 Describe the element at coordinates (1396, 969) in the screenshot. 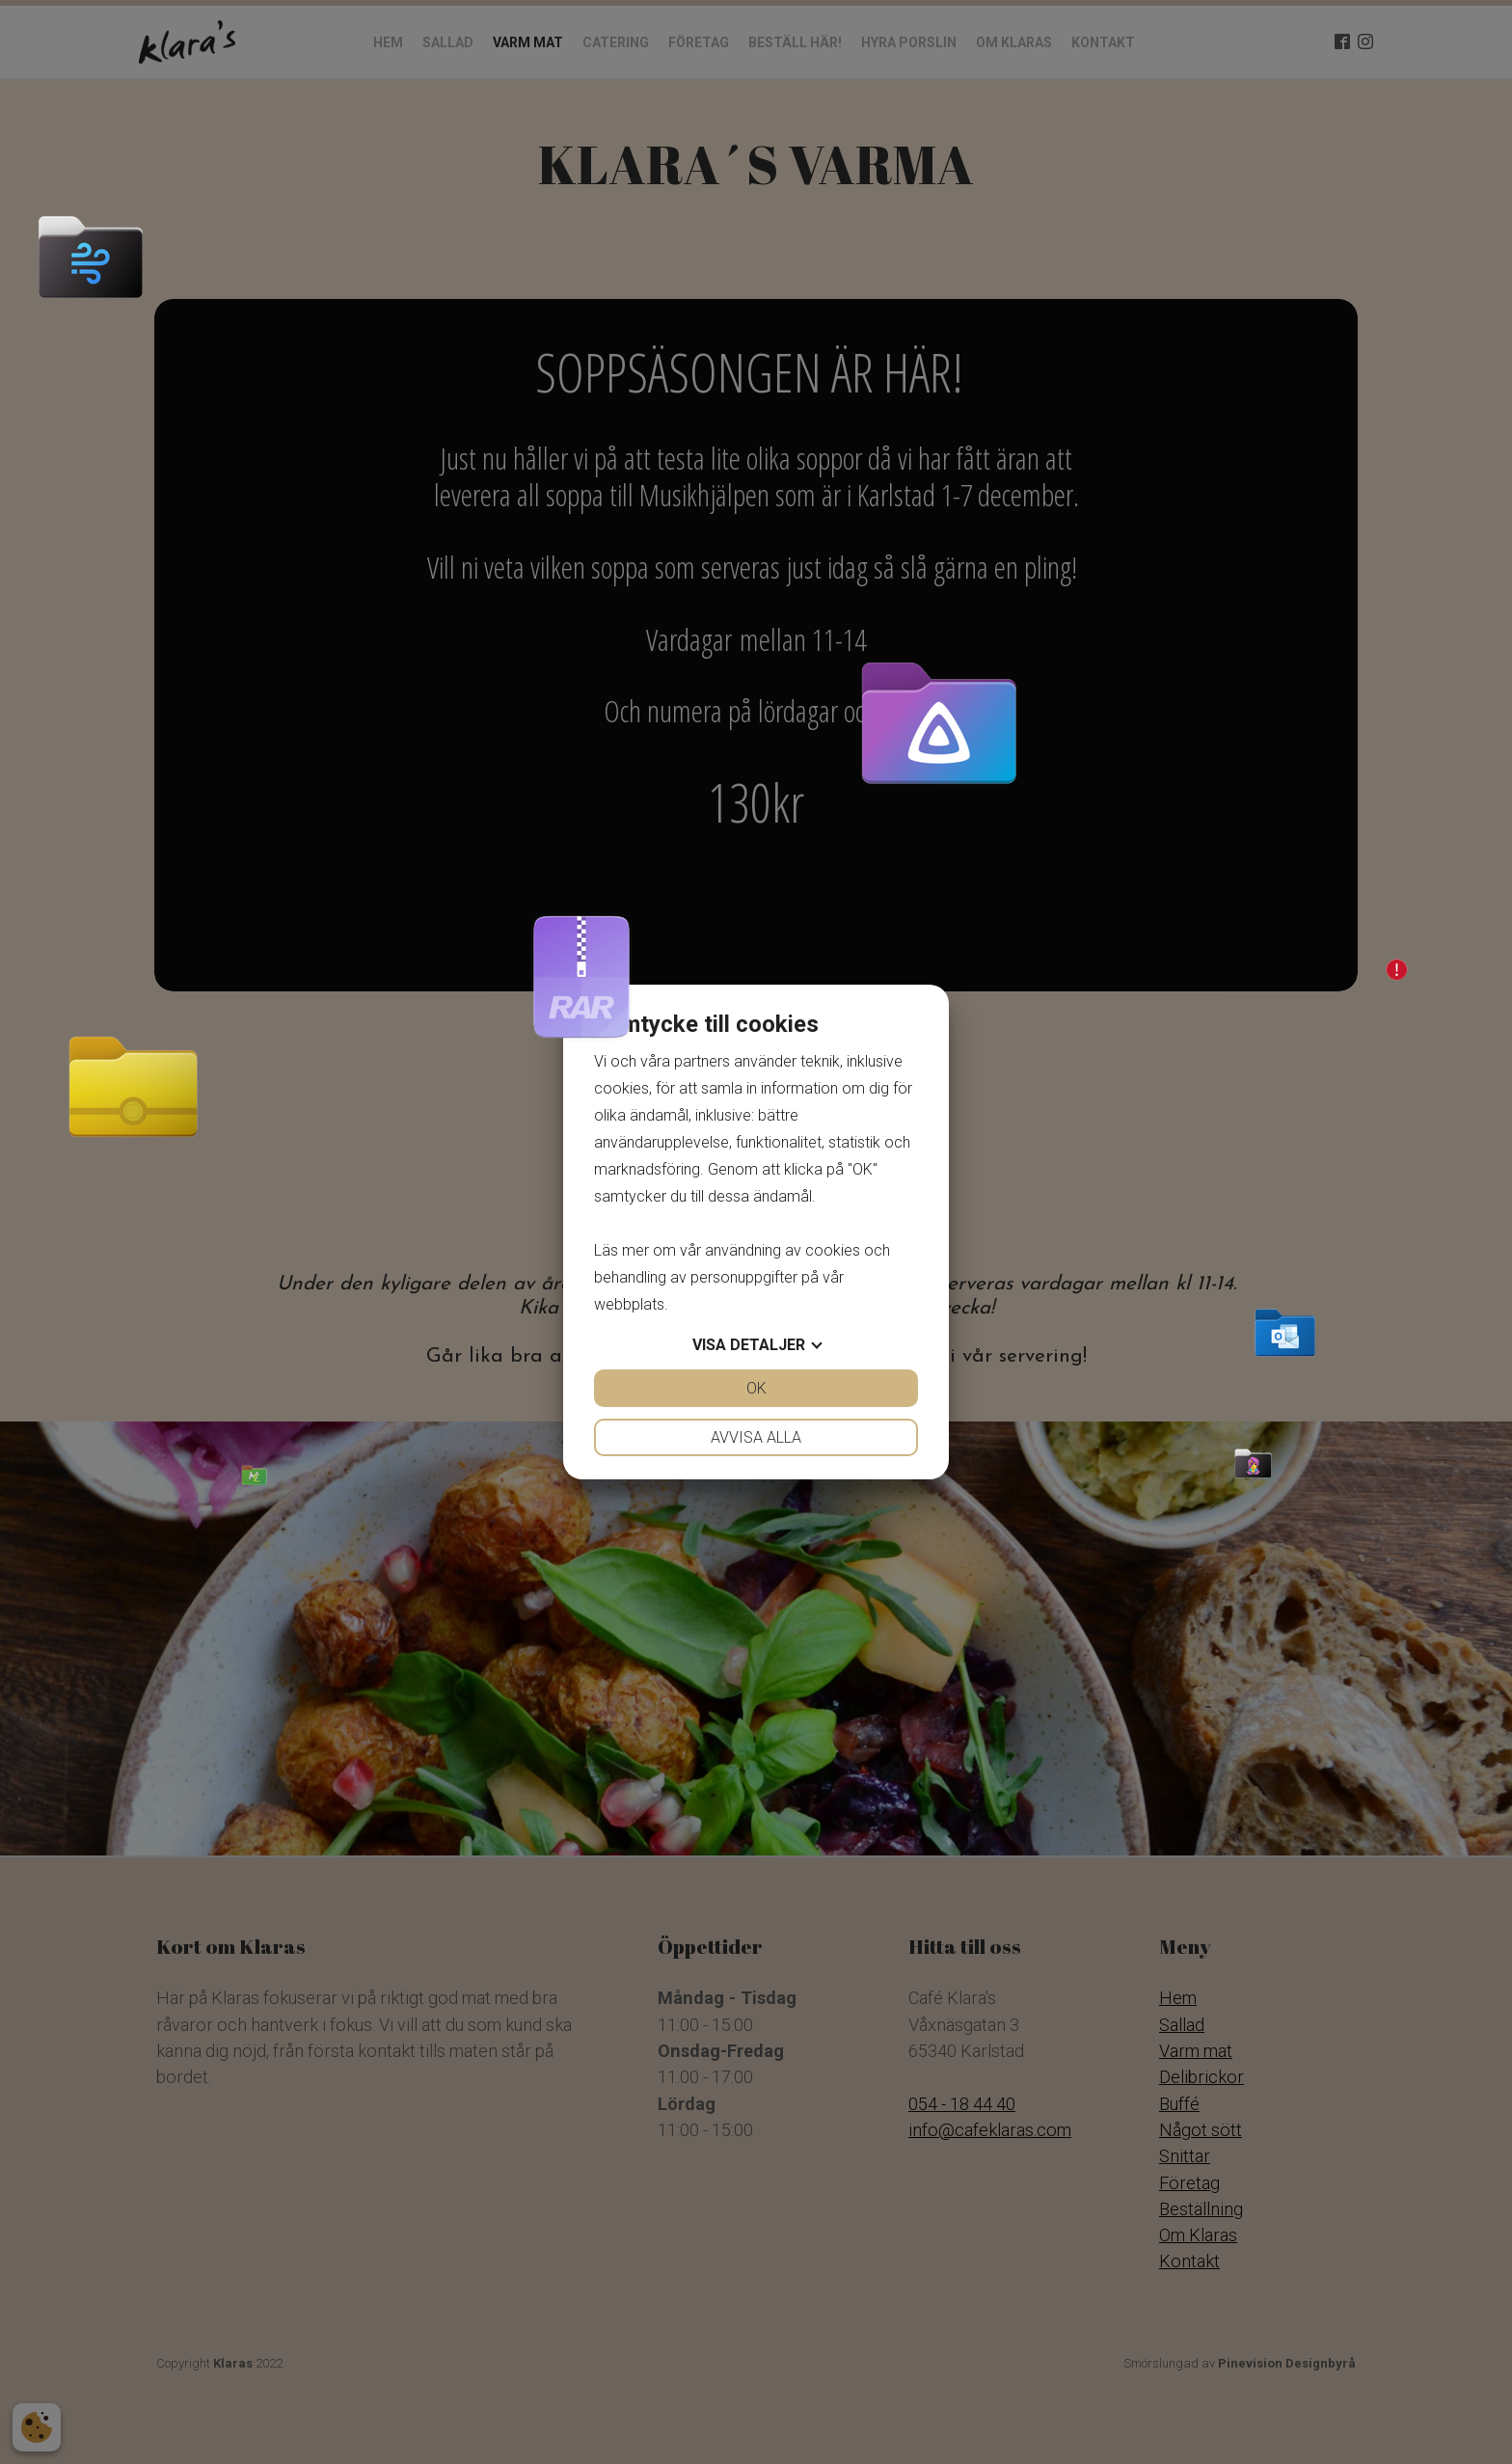

I see `indicates a critical error or dangerous action` at that location.